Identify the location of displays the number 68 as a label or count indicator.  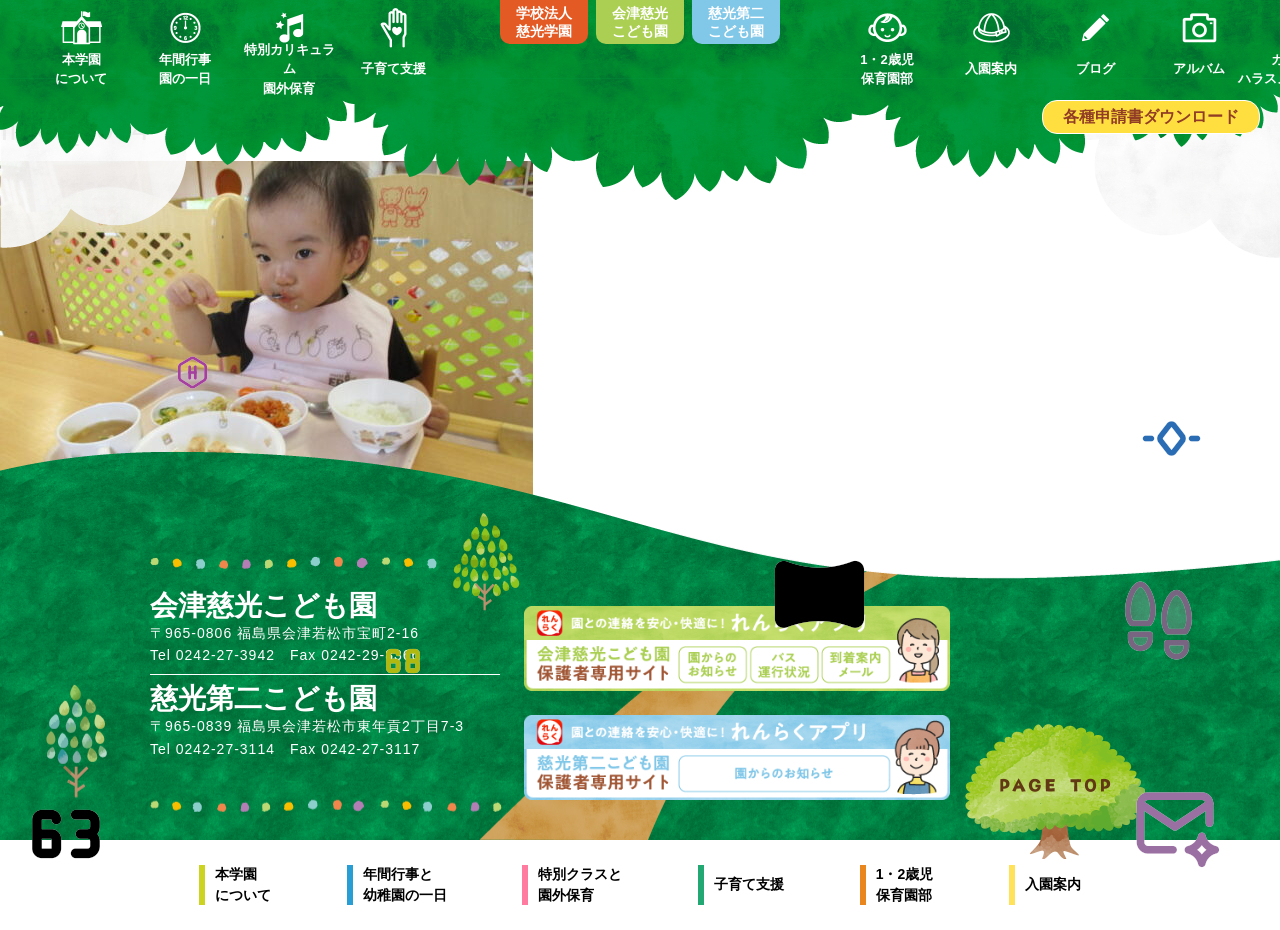
(403, 661).